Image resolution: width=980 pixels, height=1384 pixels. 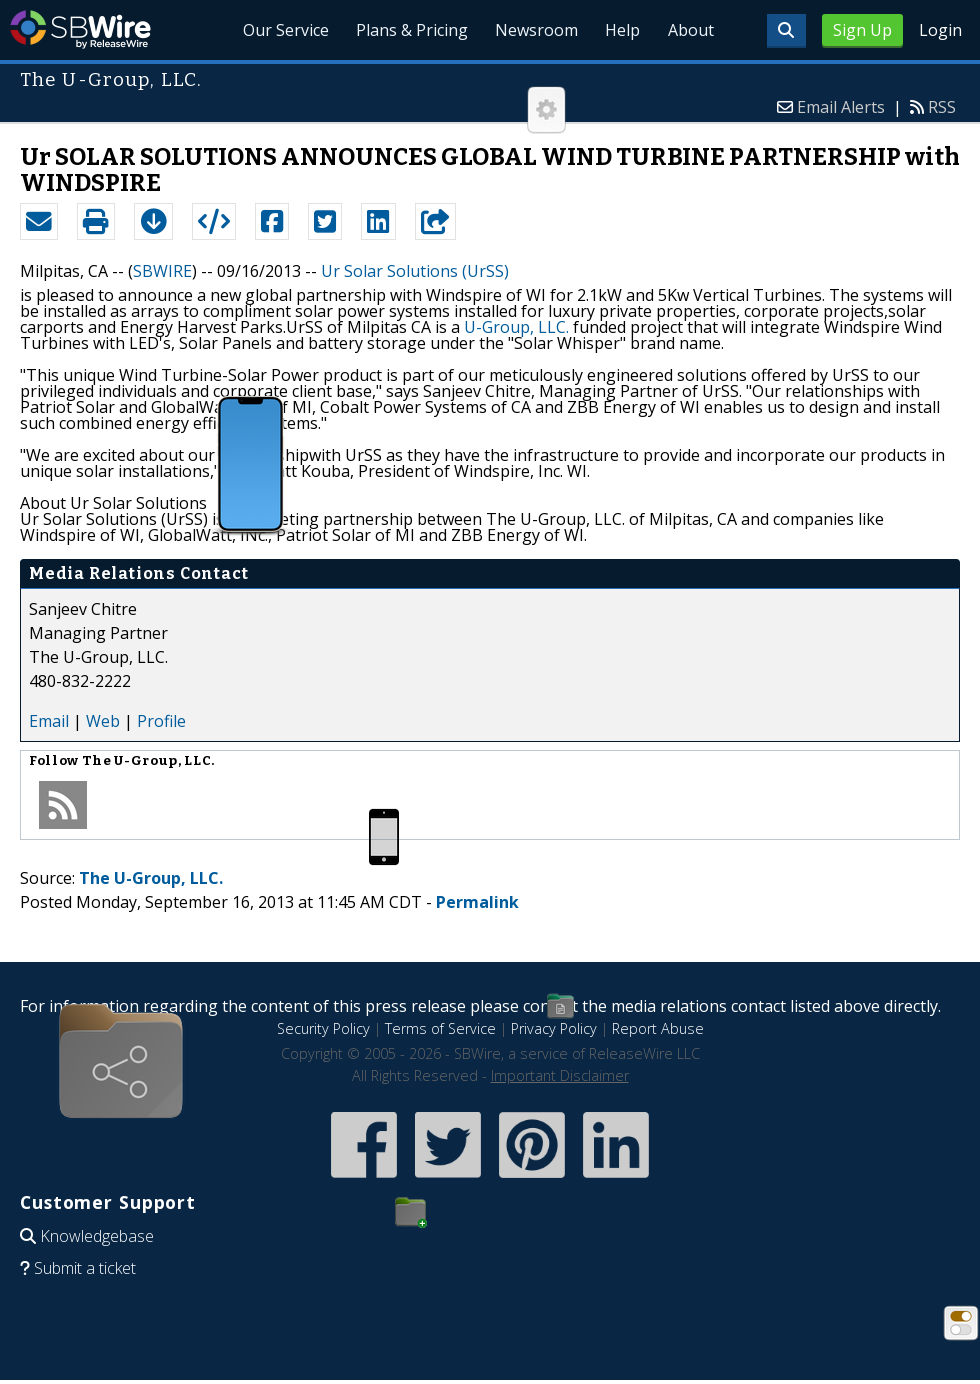 What do you see at coordinates (410, 1211) in the screenshot?
I see `create a new folder` at bounding box center [410, 1211].